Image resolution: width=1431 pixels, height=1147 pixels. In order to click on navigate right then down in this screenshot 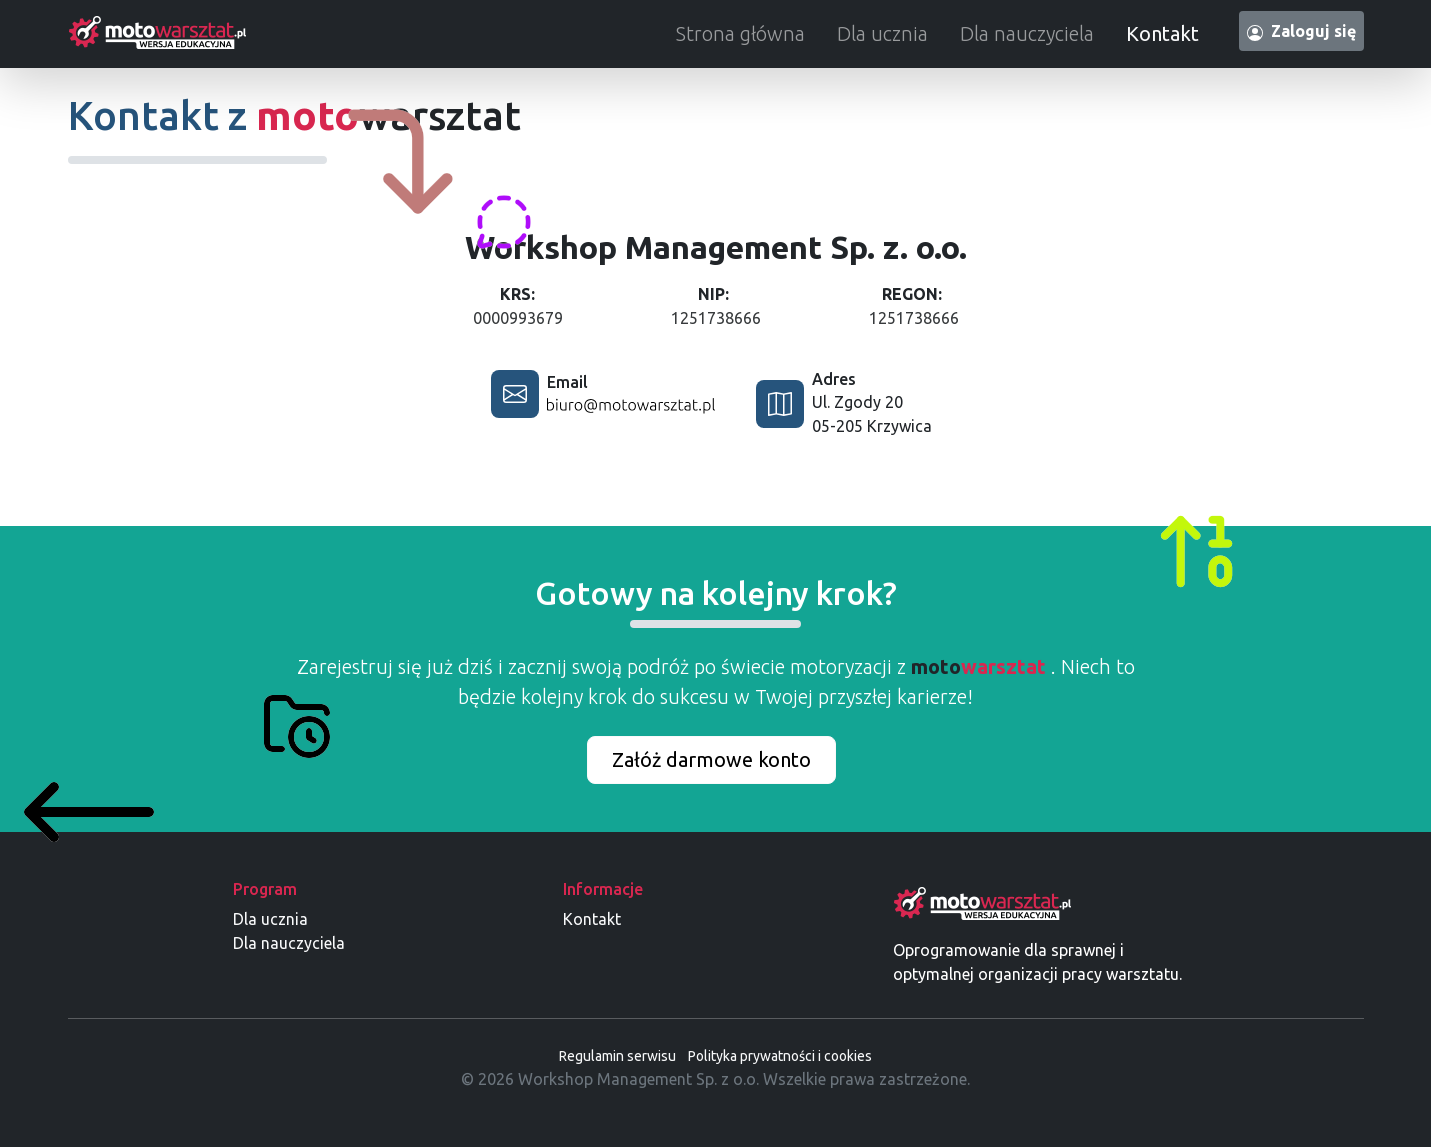, I will do `click(400, 161)`.